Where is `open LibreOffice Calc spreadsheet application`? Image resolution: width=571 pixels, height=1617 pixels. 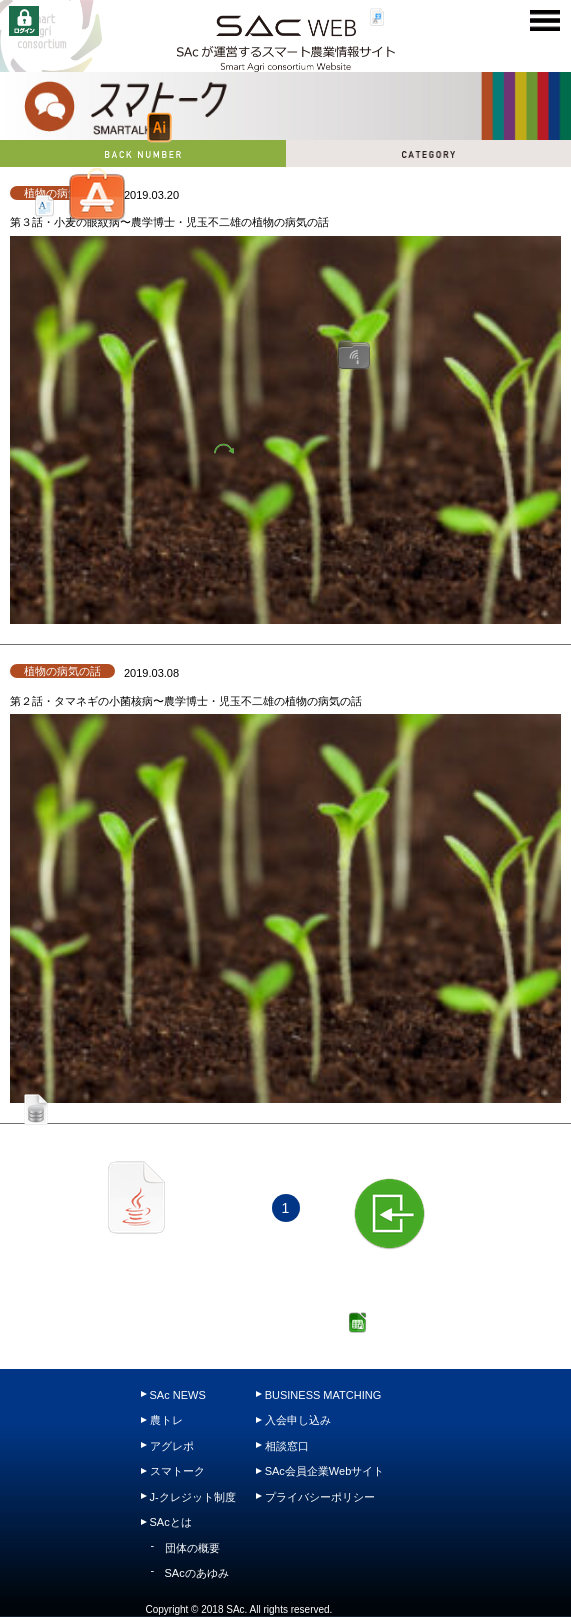 open LibreOffice Calc spreadsheet application is located at coordinates (357, 1322).